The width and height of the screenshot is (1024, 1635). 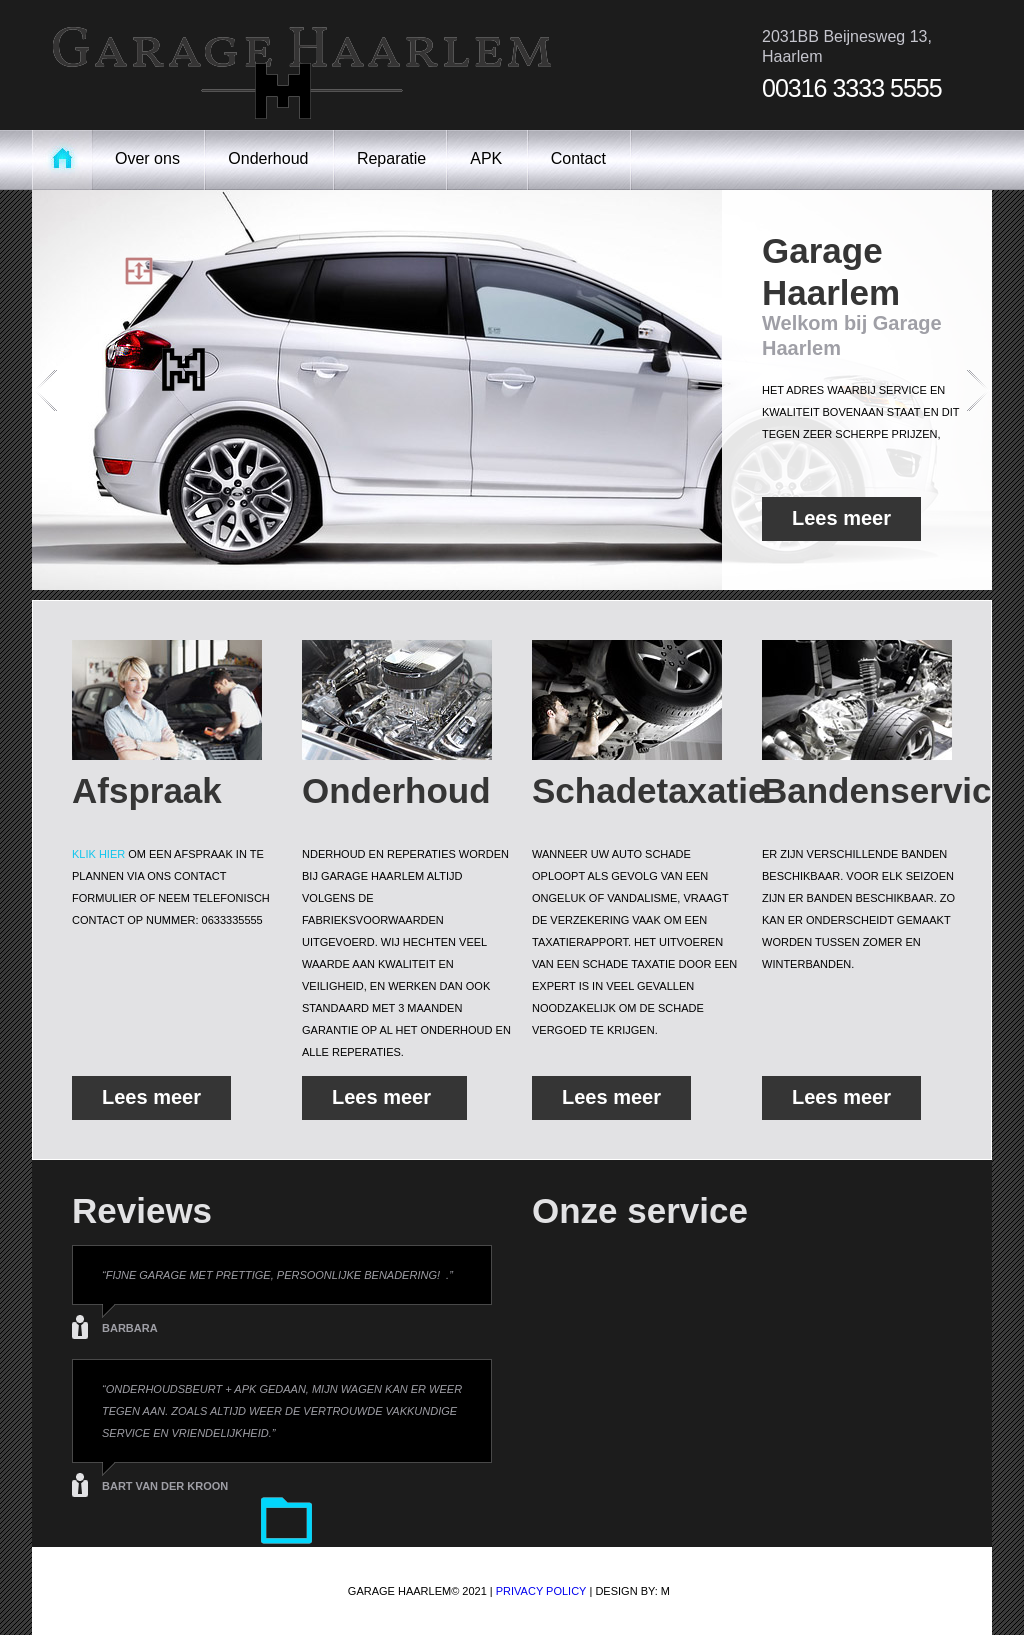 What do you see at coordinates (139, 271) in the screenshot?
I see `split table cells vertically` at bounding box center [139, 271].